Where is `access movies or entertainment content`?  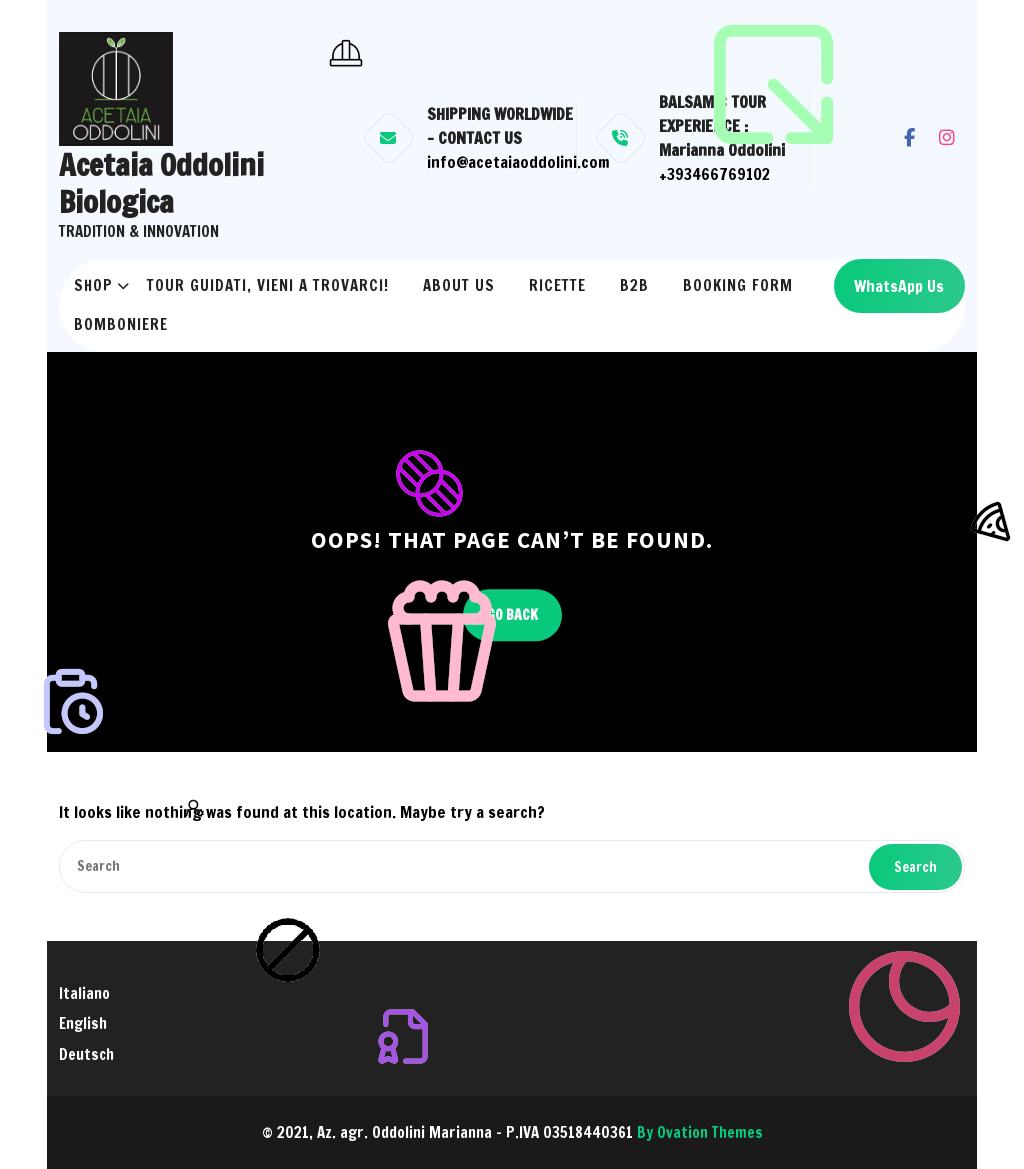
access movies or entertainment content is located at coordinates (442, 641).